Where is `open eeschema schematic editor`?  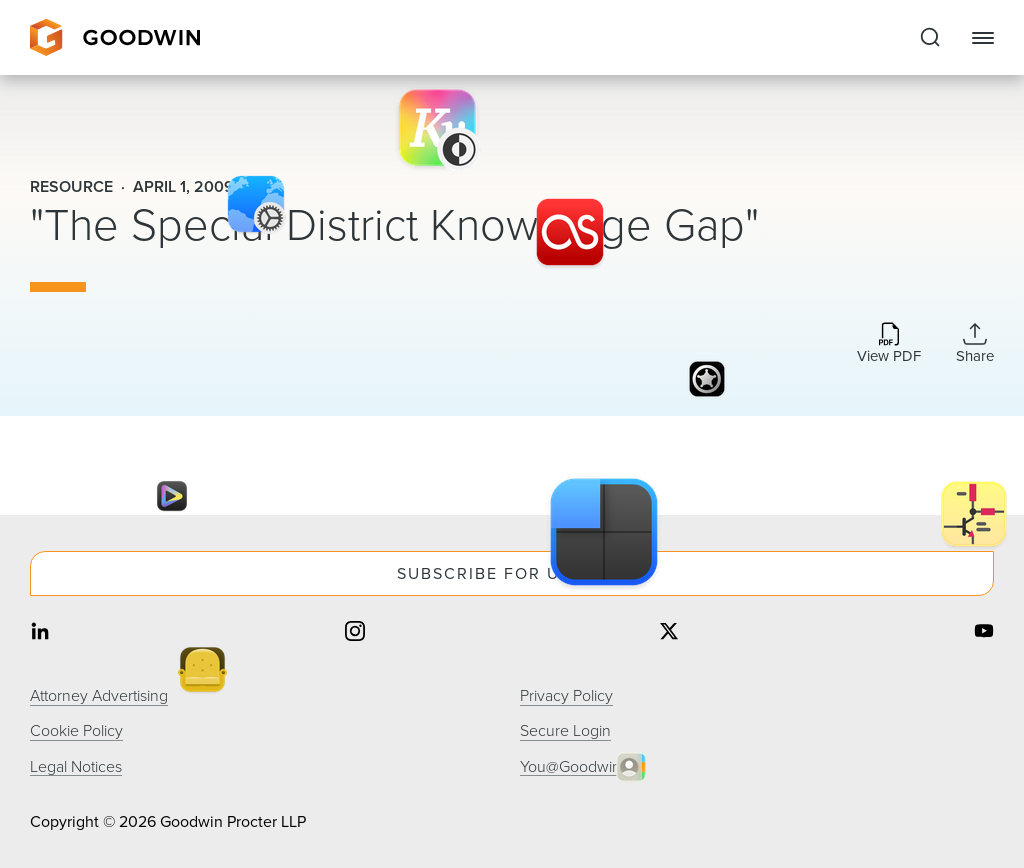
open eeschema schematic editor is located at coordinates (974, 514).